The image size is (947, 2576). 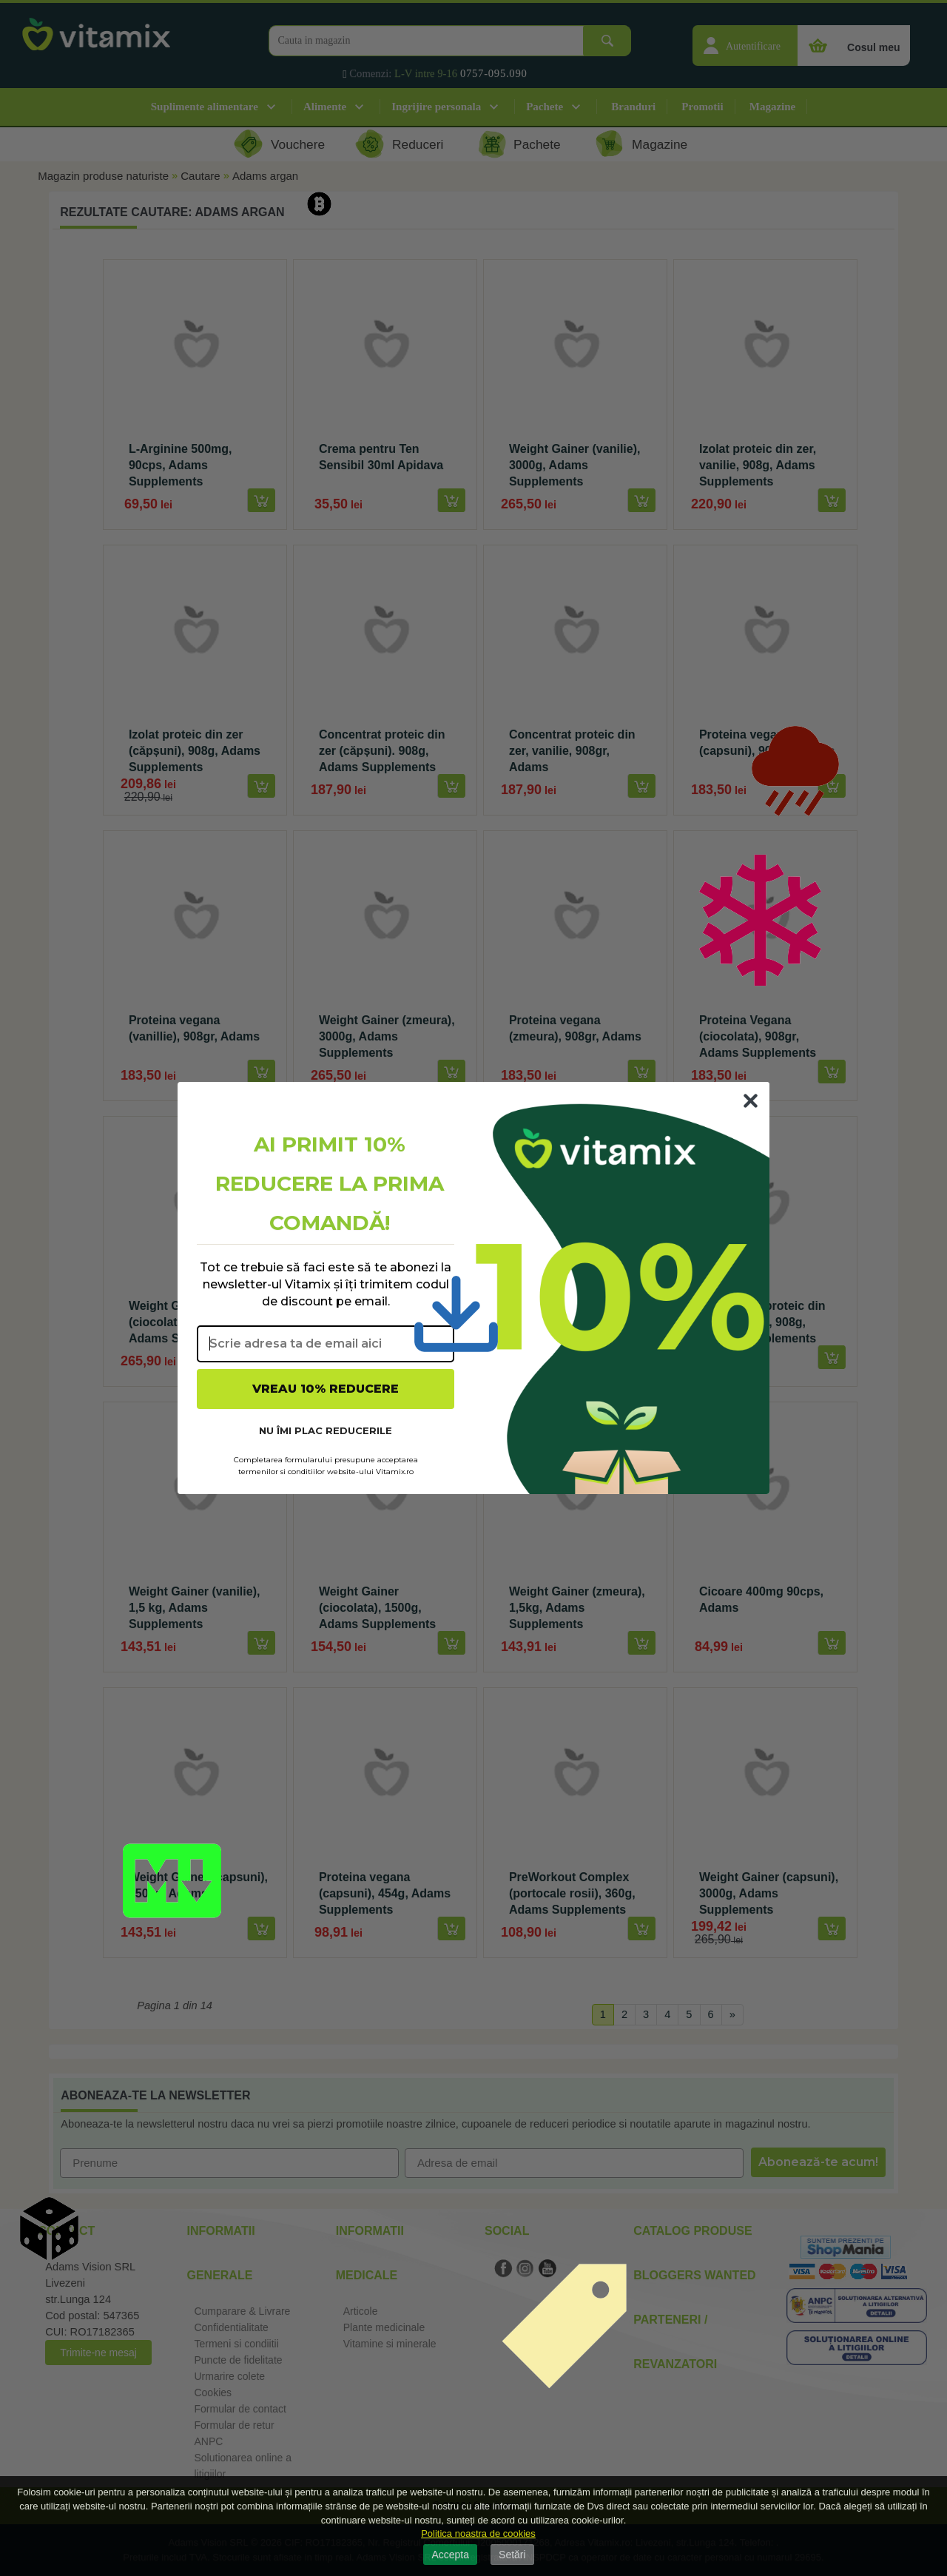 What do you see at coordinates (566, 2324) in the screenshot?
I see `view or apply tags to an item` at bounding box center [566, 2324].